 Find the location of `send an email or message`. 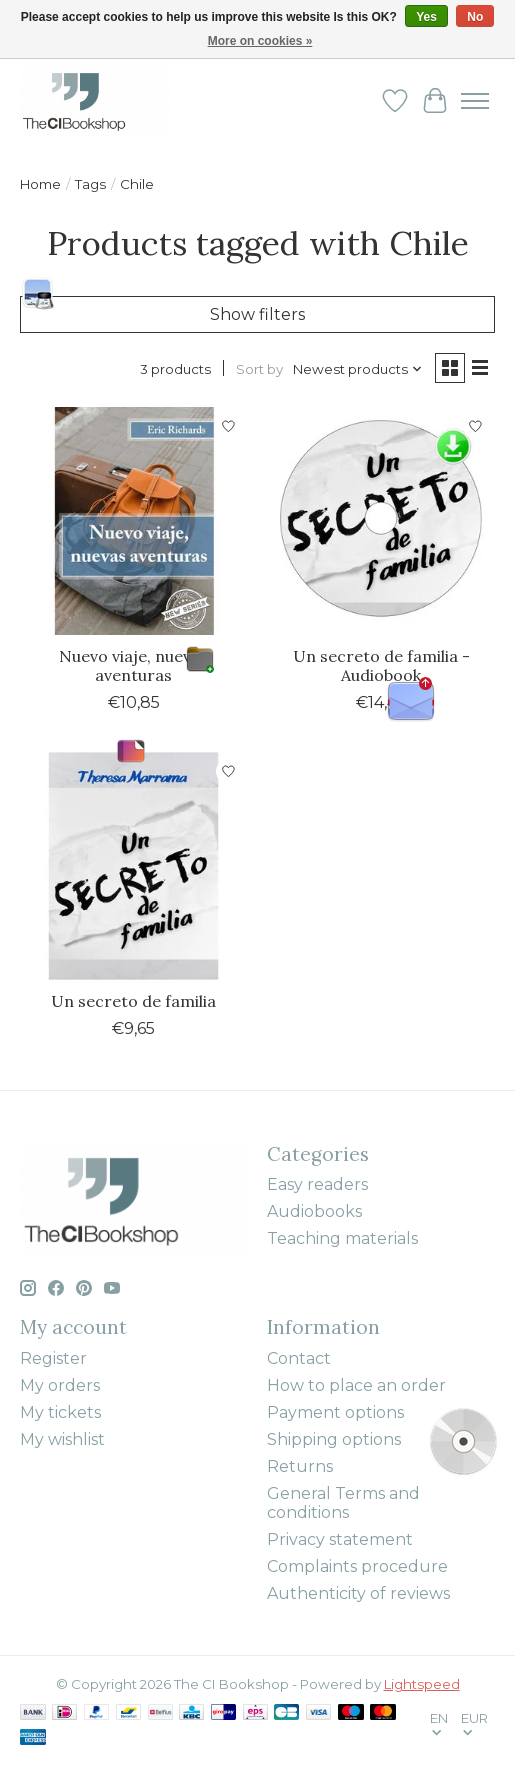

send an email or message is located at coordinates (411, 701).